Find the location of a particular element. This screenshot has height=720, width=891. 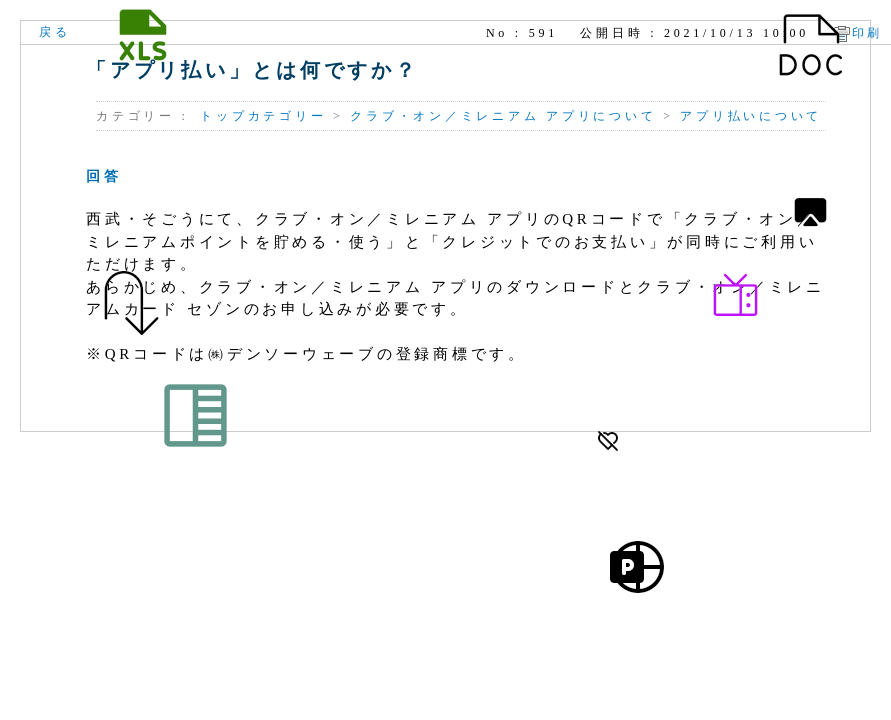

open Microsoft PowerPoint is located at coordinates (636, 567).